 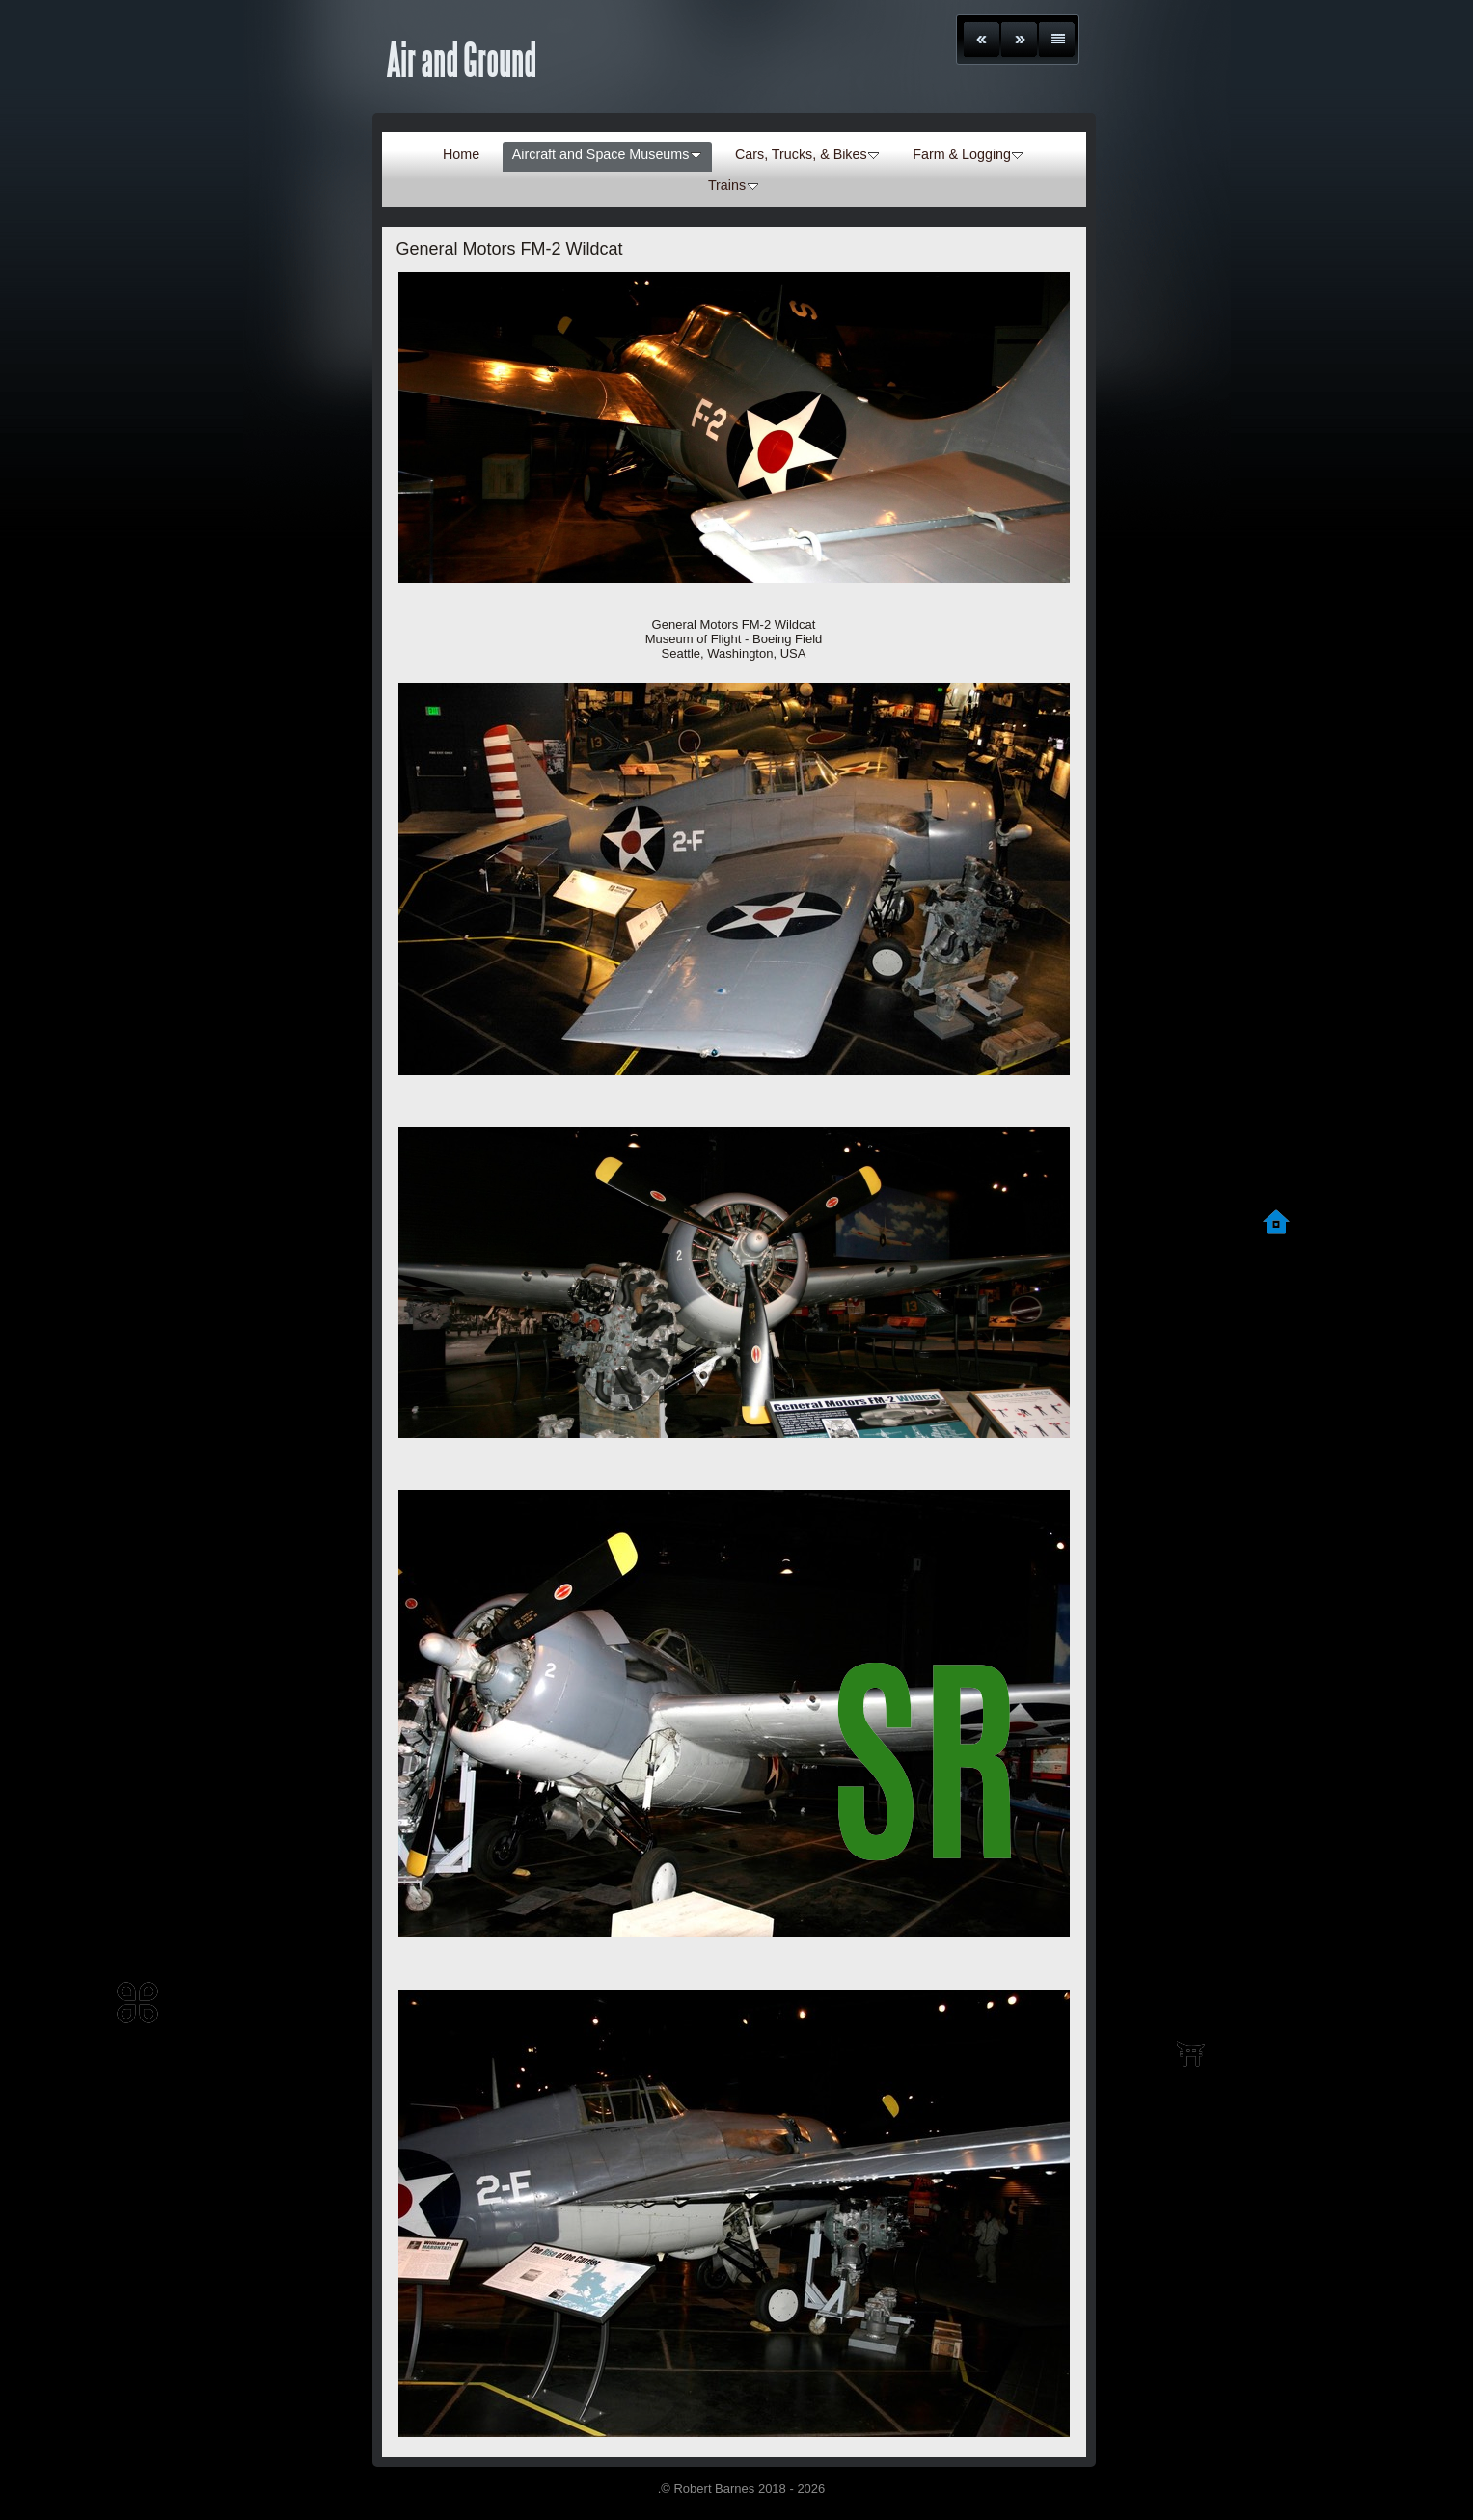 I want to click on navigate to home screen, so click(x=1276, y=1223).